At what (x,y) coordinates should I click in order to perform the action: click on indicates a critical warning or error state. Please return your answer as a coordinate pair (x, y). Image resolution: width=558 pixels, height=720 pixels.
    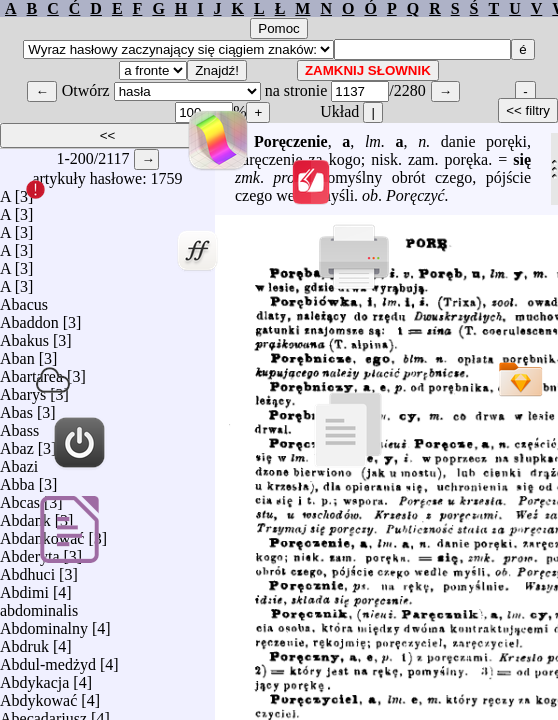
    Looking at the image, I should click on (35, 189).